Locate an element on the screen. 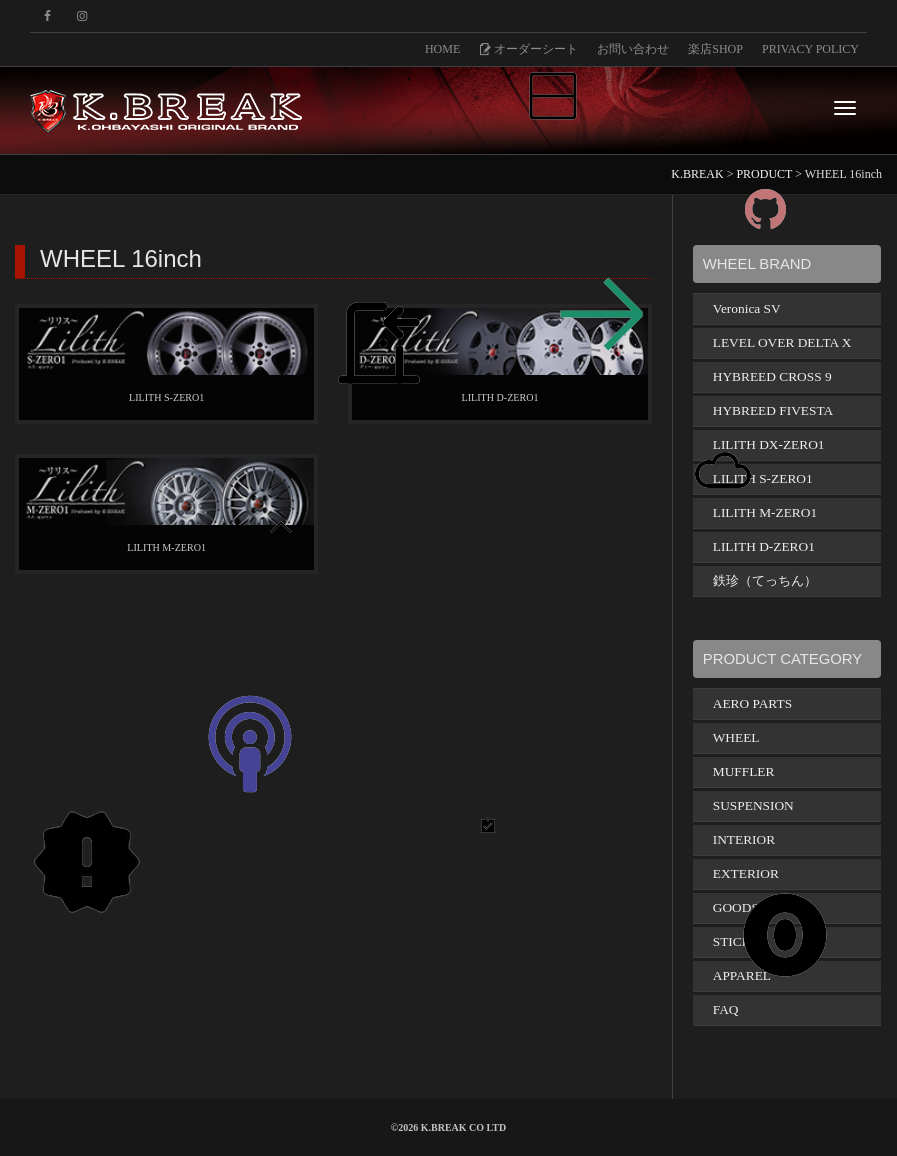 Image resolution: width=897 pixels, height=1156 pixels. log in or sign in to your account is located at coordinates (379, 343).